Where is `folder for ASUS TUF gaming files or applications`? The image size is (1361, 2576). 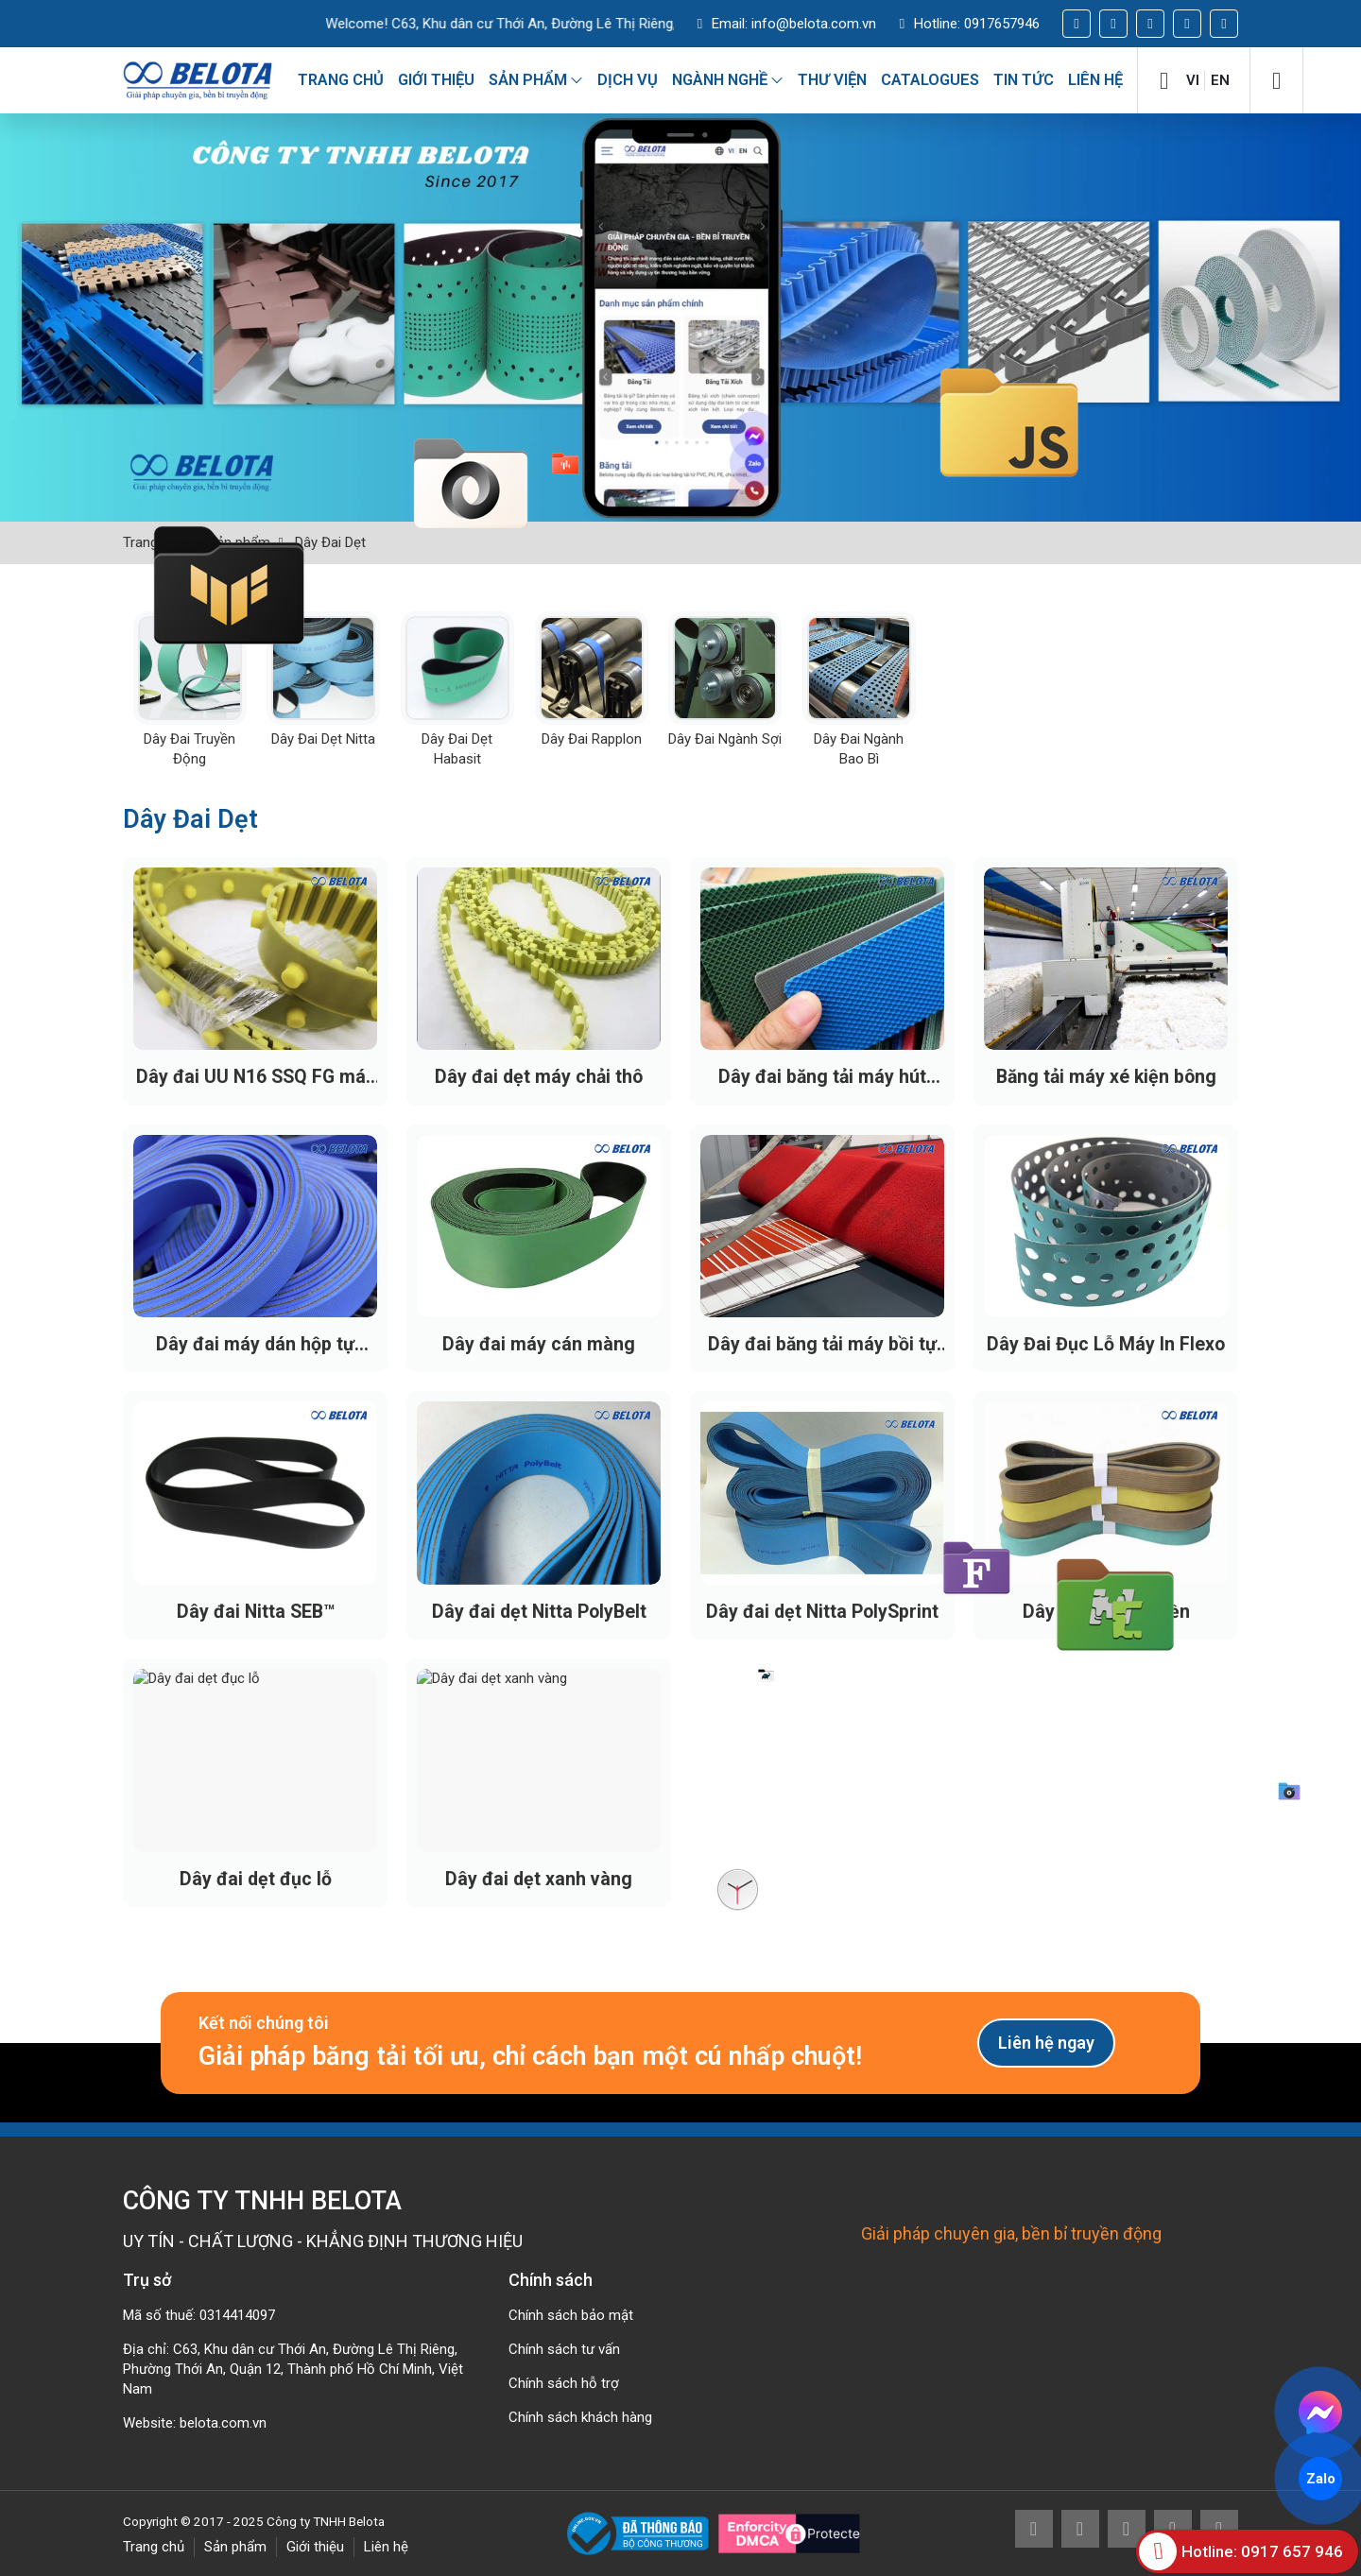 folder for ASUS TUF gaming files or applications is located at coordinates (228, 589).